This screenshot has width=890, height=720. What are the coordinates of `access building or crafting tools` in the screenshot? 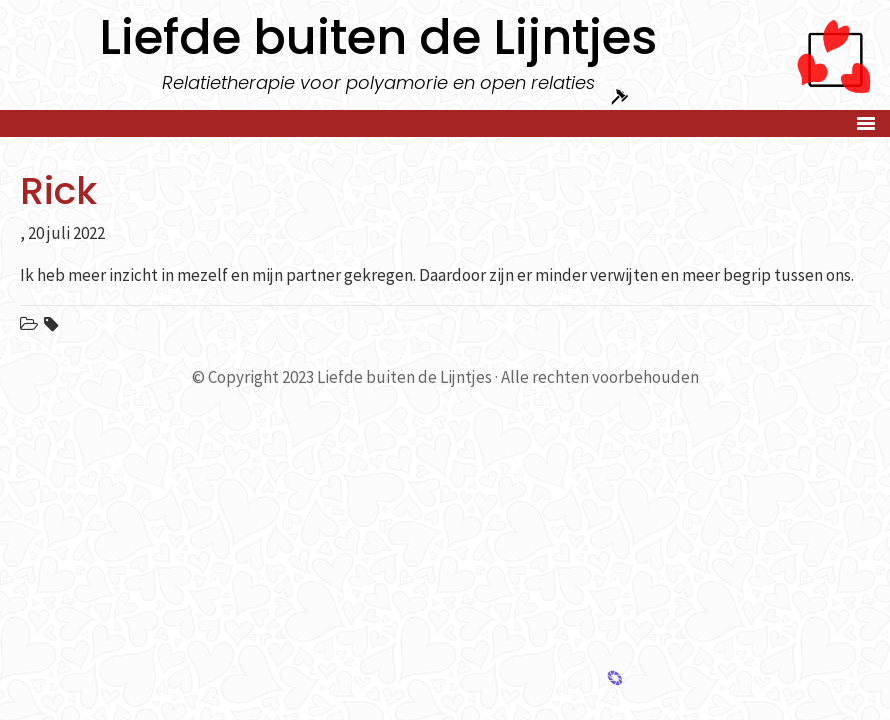 It's located at (620, 97).